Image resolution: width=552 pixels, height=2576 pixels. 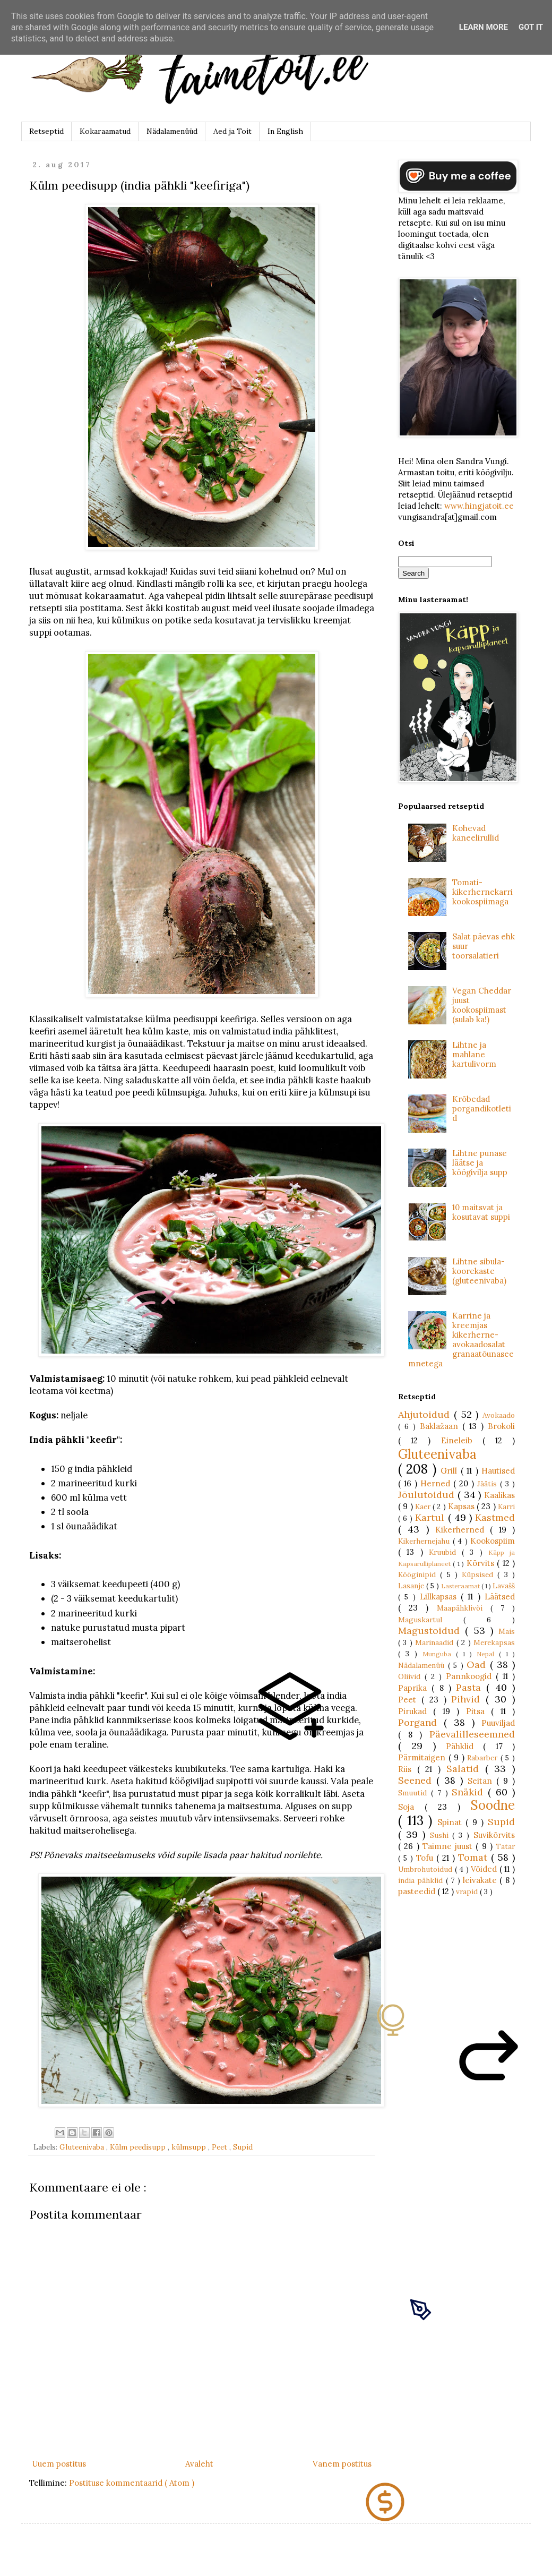 What do you see at coordinates (290, 1706) in the screenshot?
I see `add a new layer to the stack` at bounding box center [290, 1706].